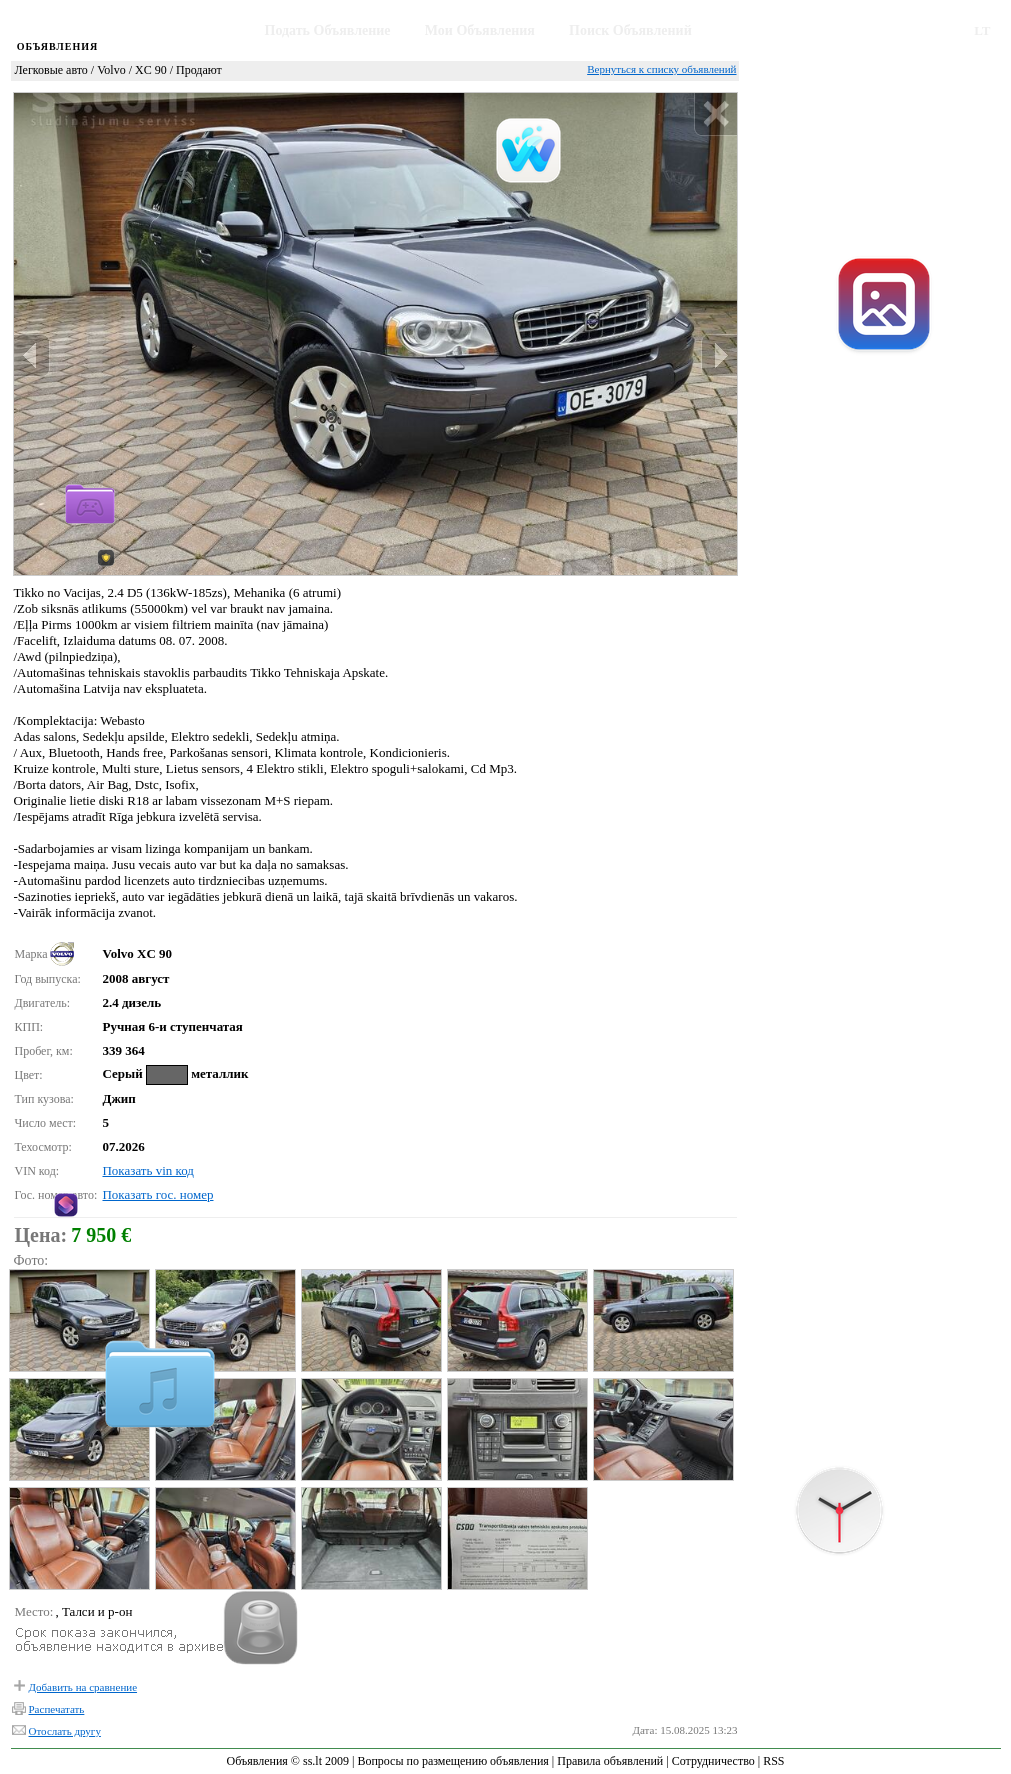 This screenshot has width=1011, height=1774. What do you see at coordinates (160, 1384) in the screenshot?
I see `open your music folder` at bounding box center [160, 1384].